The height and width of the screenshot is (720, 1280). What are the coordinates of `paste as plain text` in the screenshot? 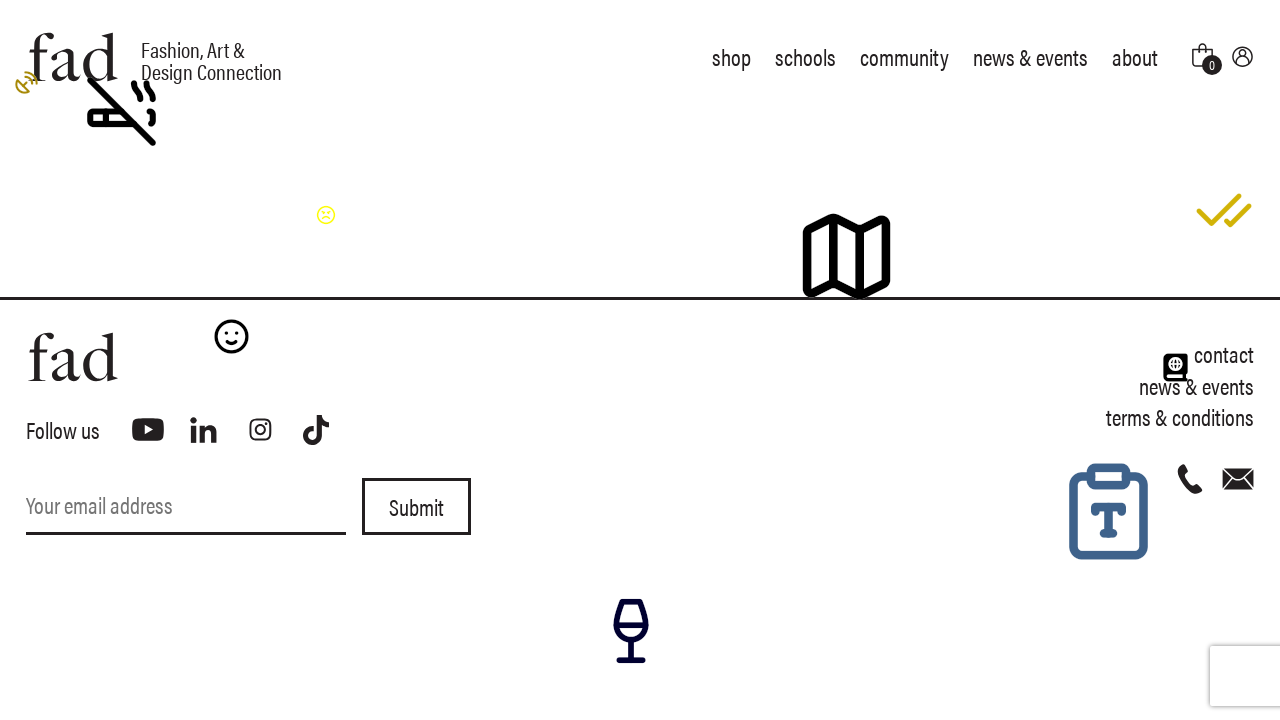 It's located at (1108, 511).